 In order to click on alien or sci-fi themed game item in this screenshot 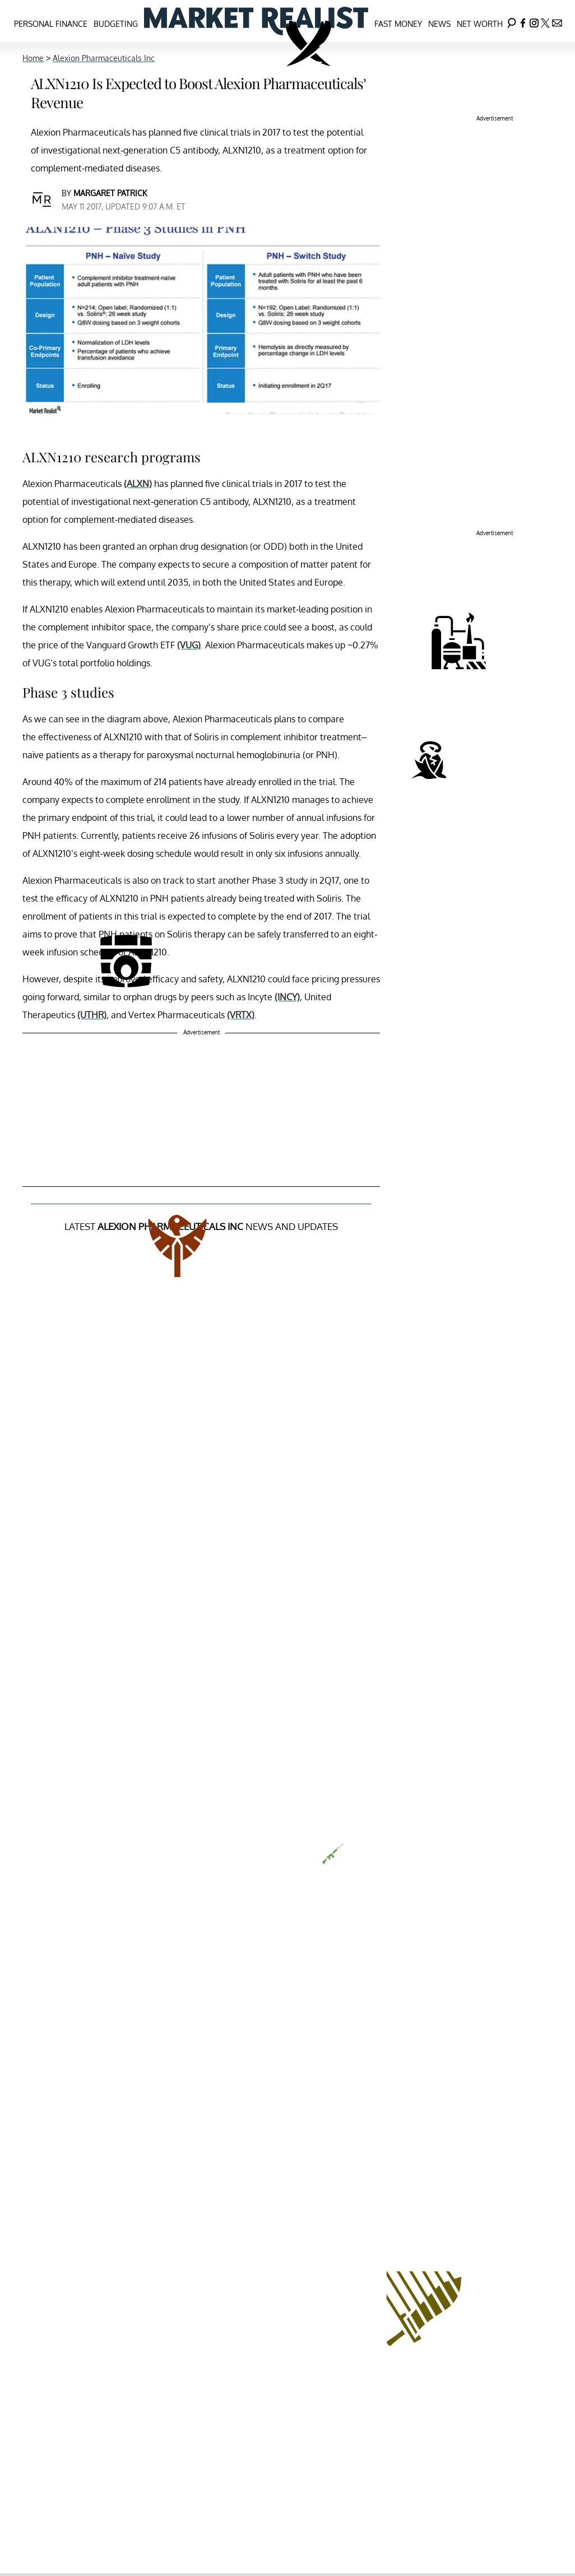, I will do `click(429, 760)`.